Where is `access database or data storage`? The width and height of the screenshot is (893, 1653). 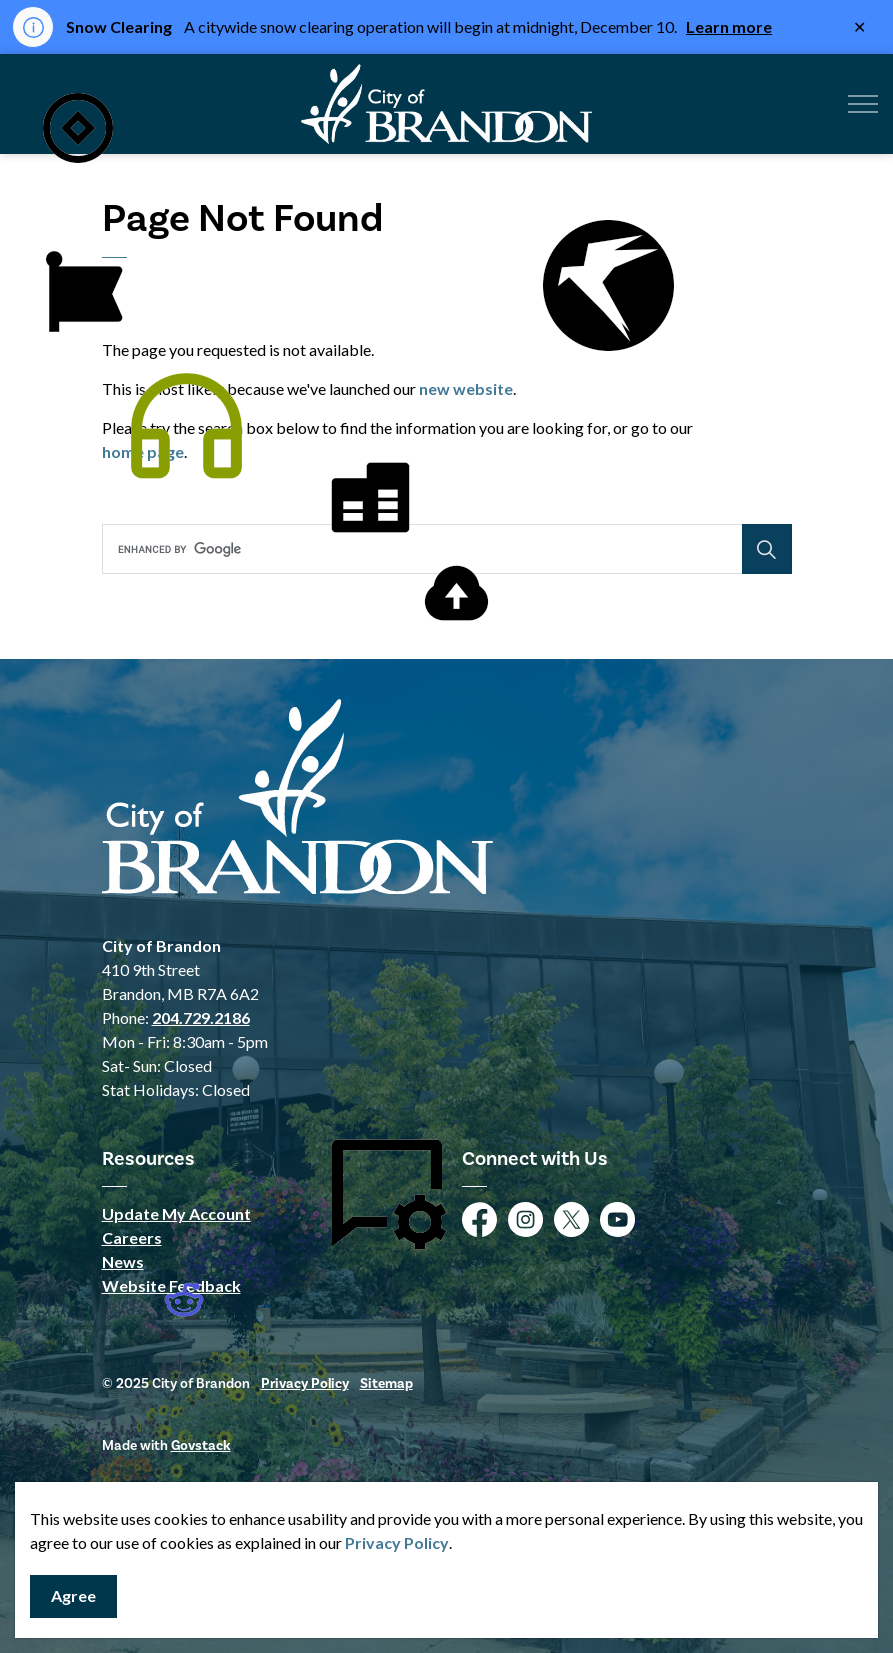
access database or data storage is located at coordinates (370, 497).